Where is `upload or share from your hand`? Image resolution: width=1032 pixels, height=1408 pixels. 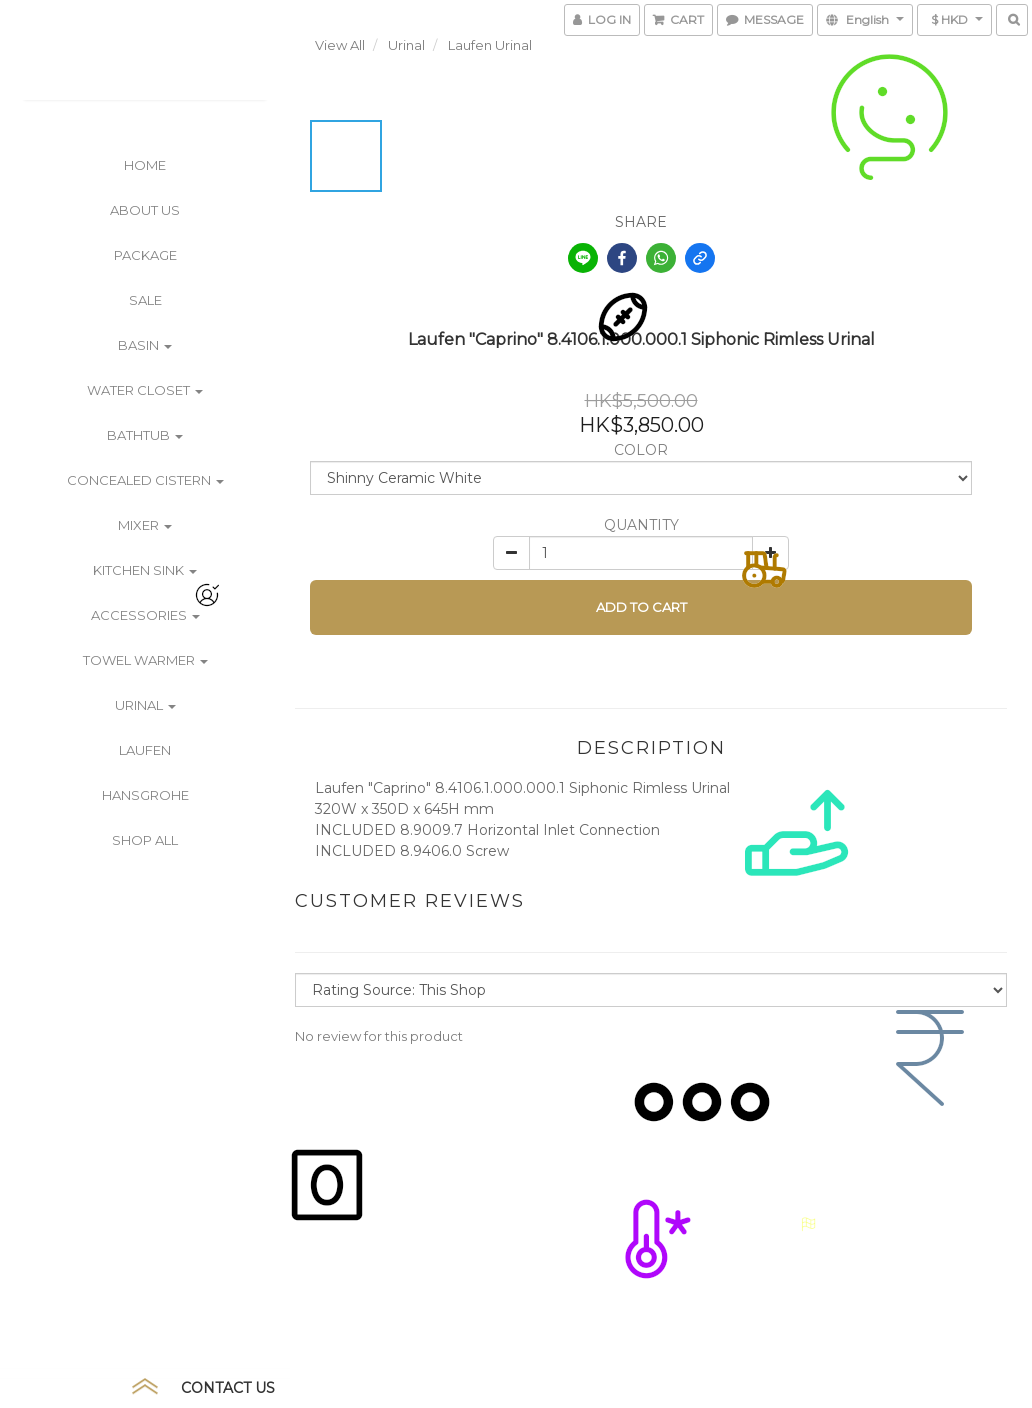
upload or share from your hand is located at coordinates (800, 838).